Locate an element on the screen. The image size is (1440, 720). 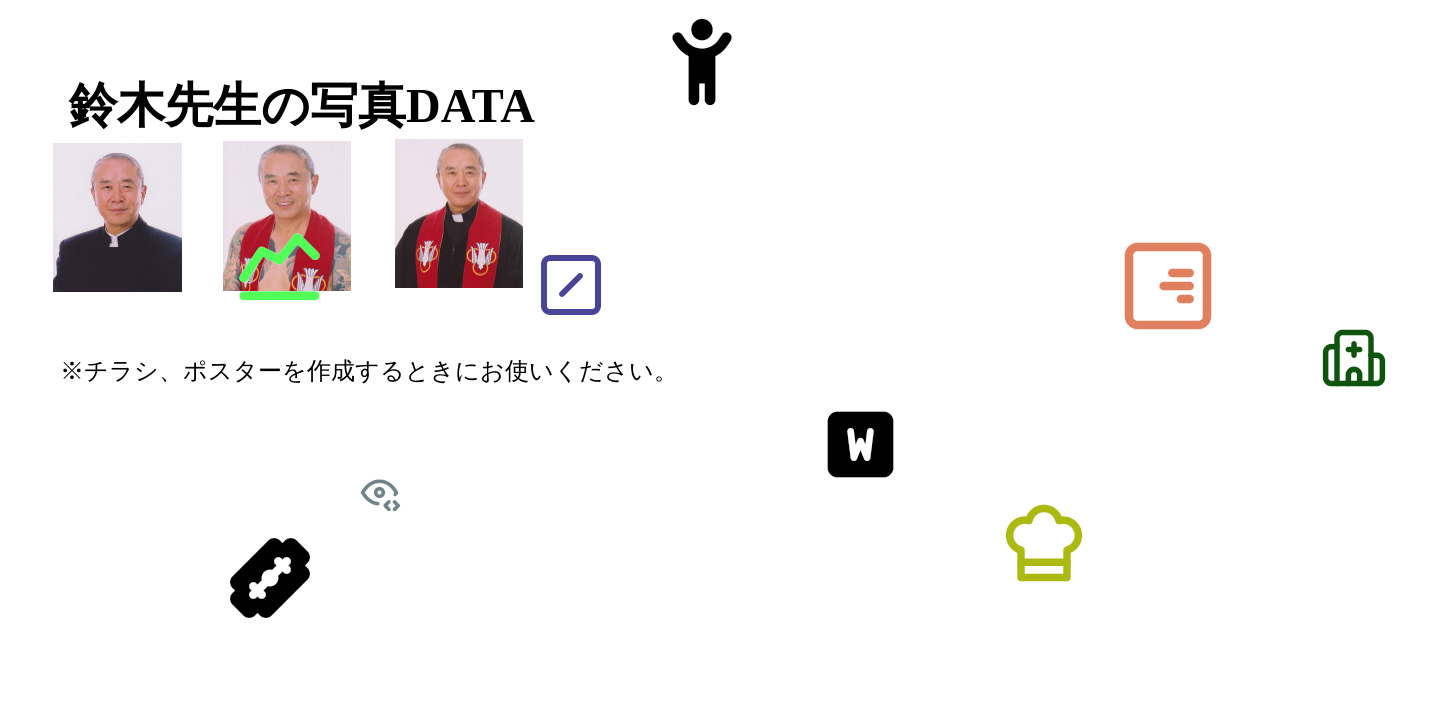
indicates child-friendly content or features is located at coordinates (702, 62).